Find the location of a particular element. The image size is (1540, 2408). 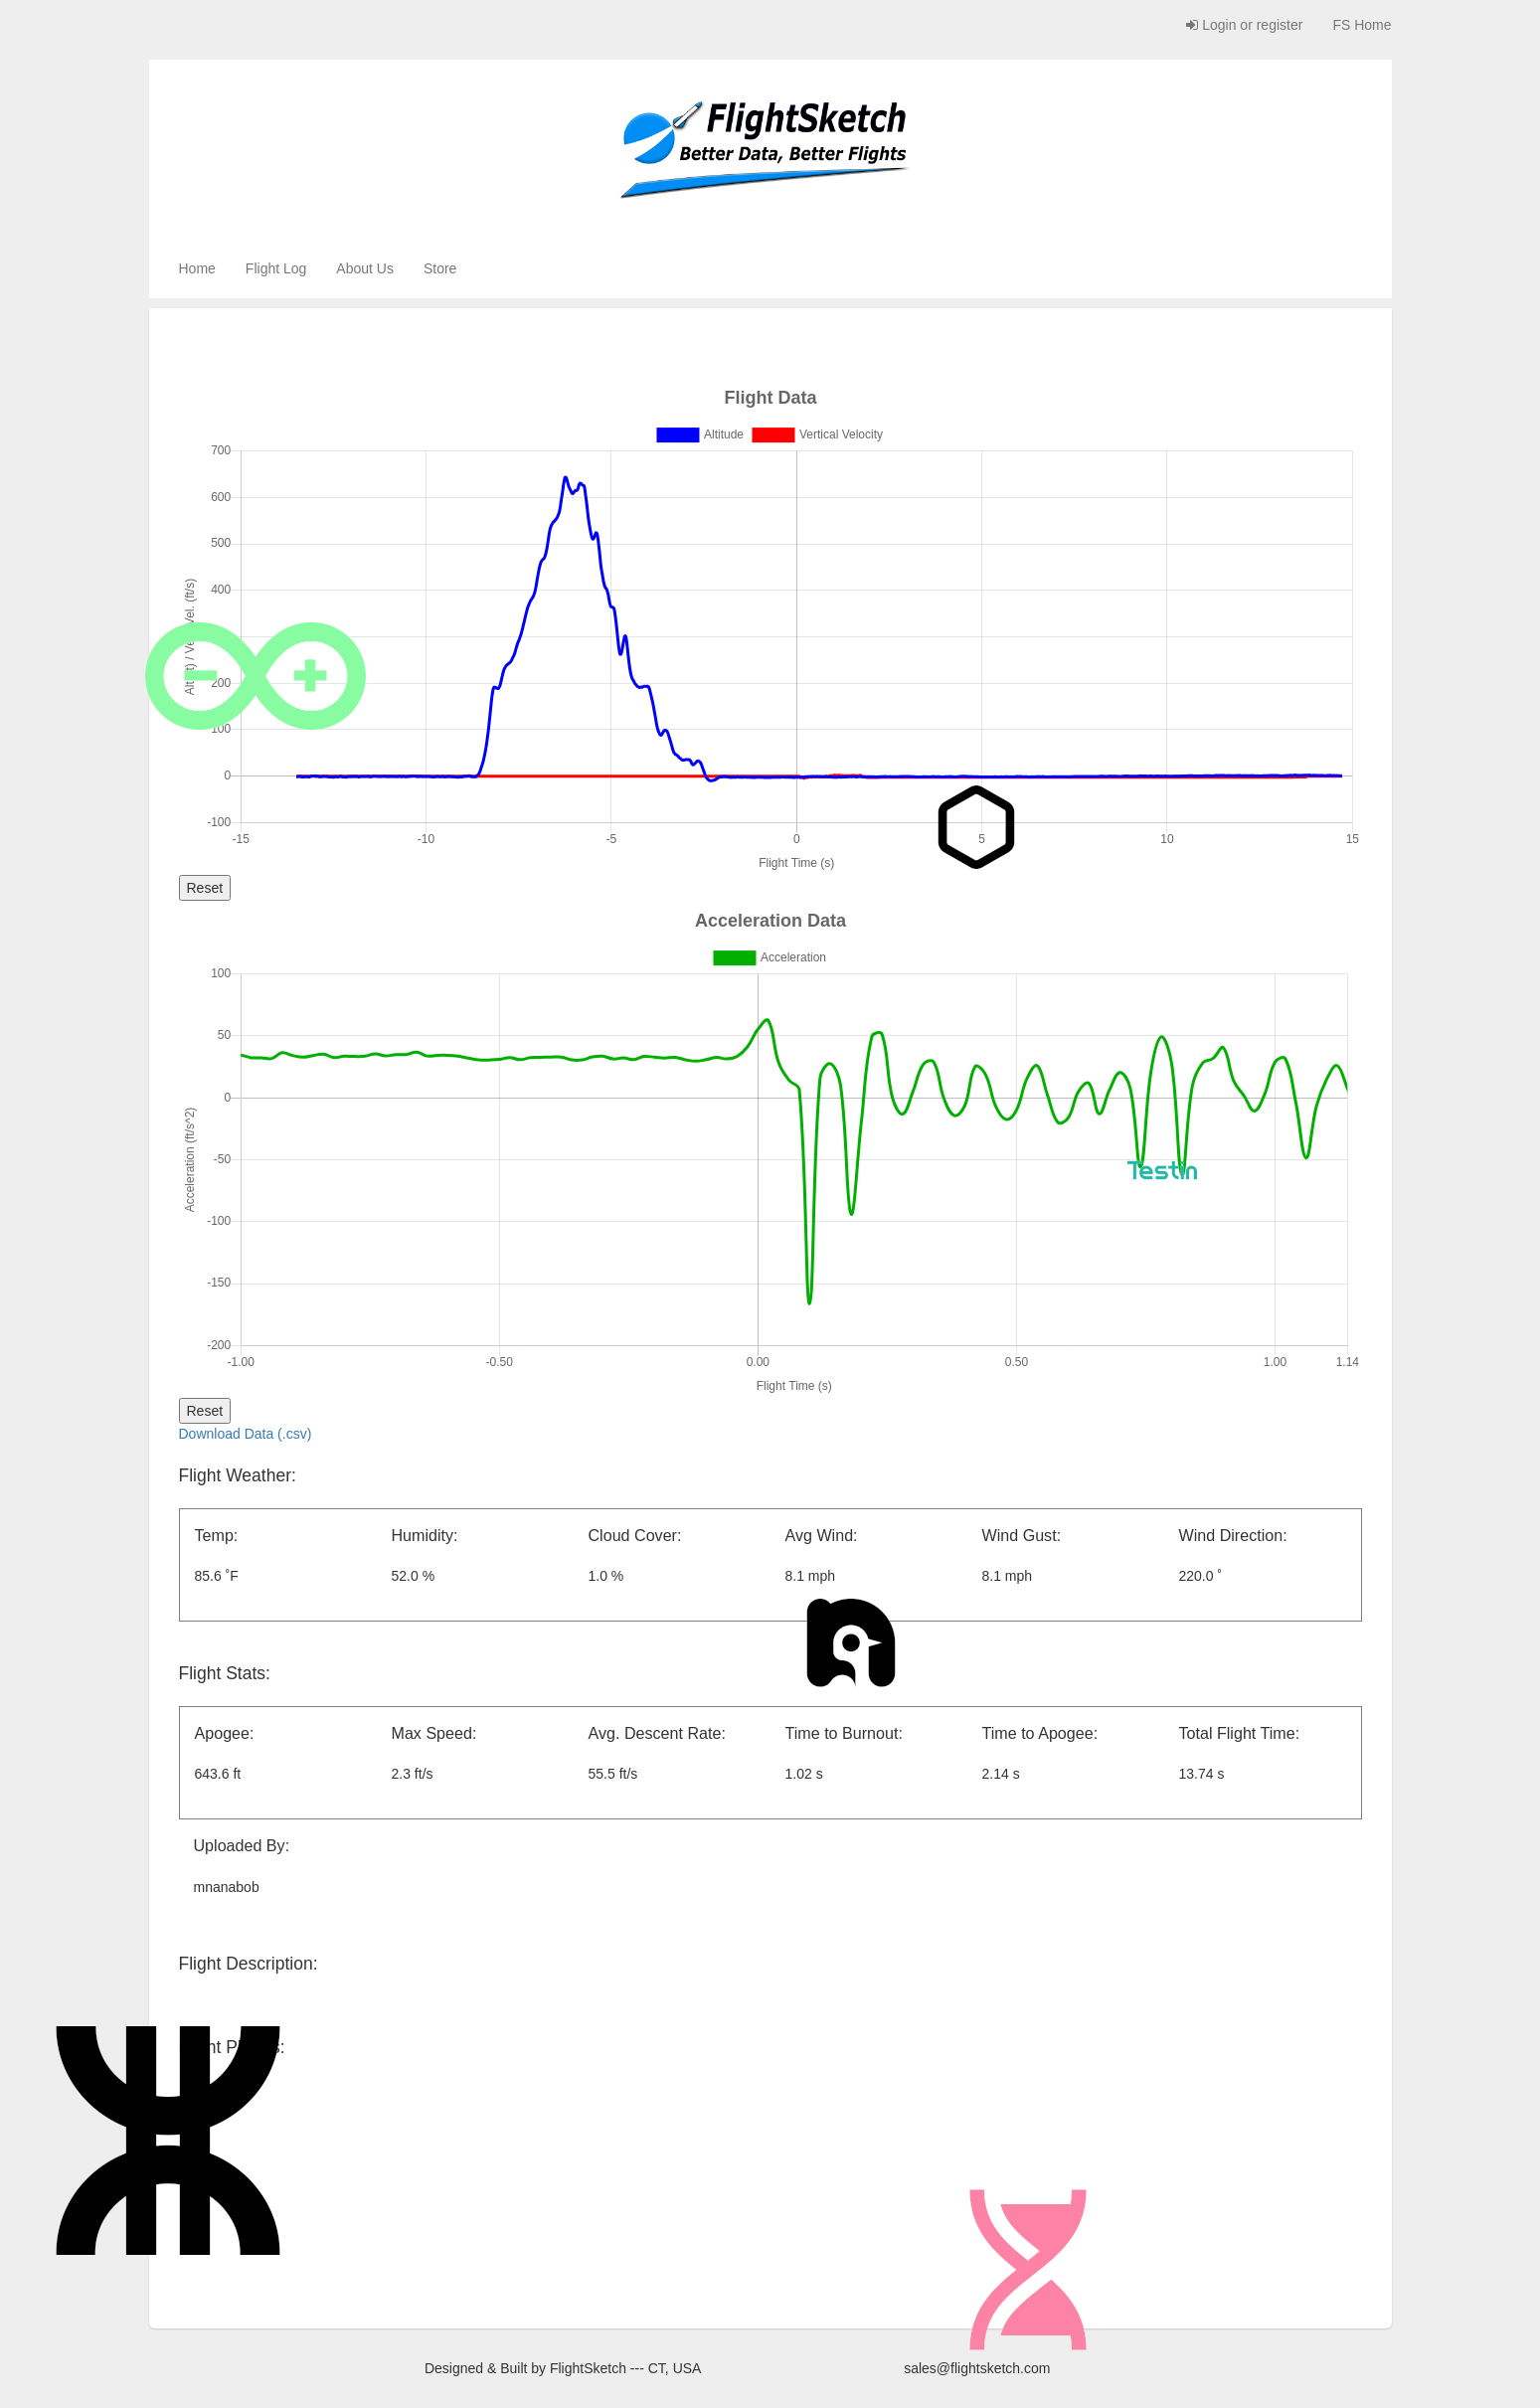

Arduino brand logo is located at coordinates (256, 676).